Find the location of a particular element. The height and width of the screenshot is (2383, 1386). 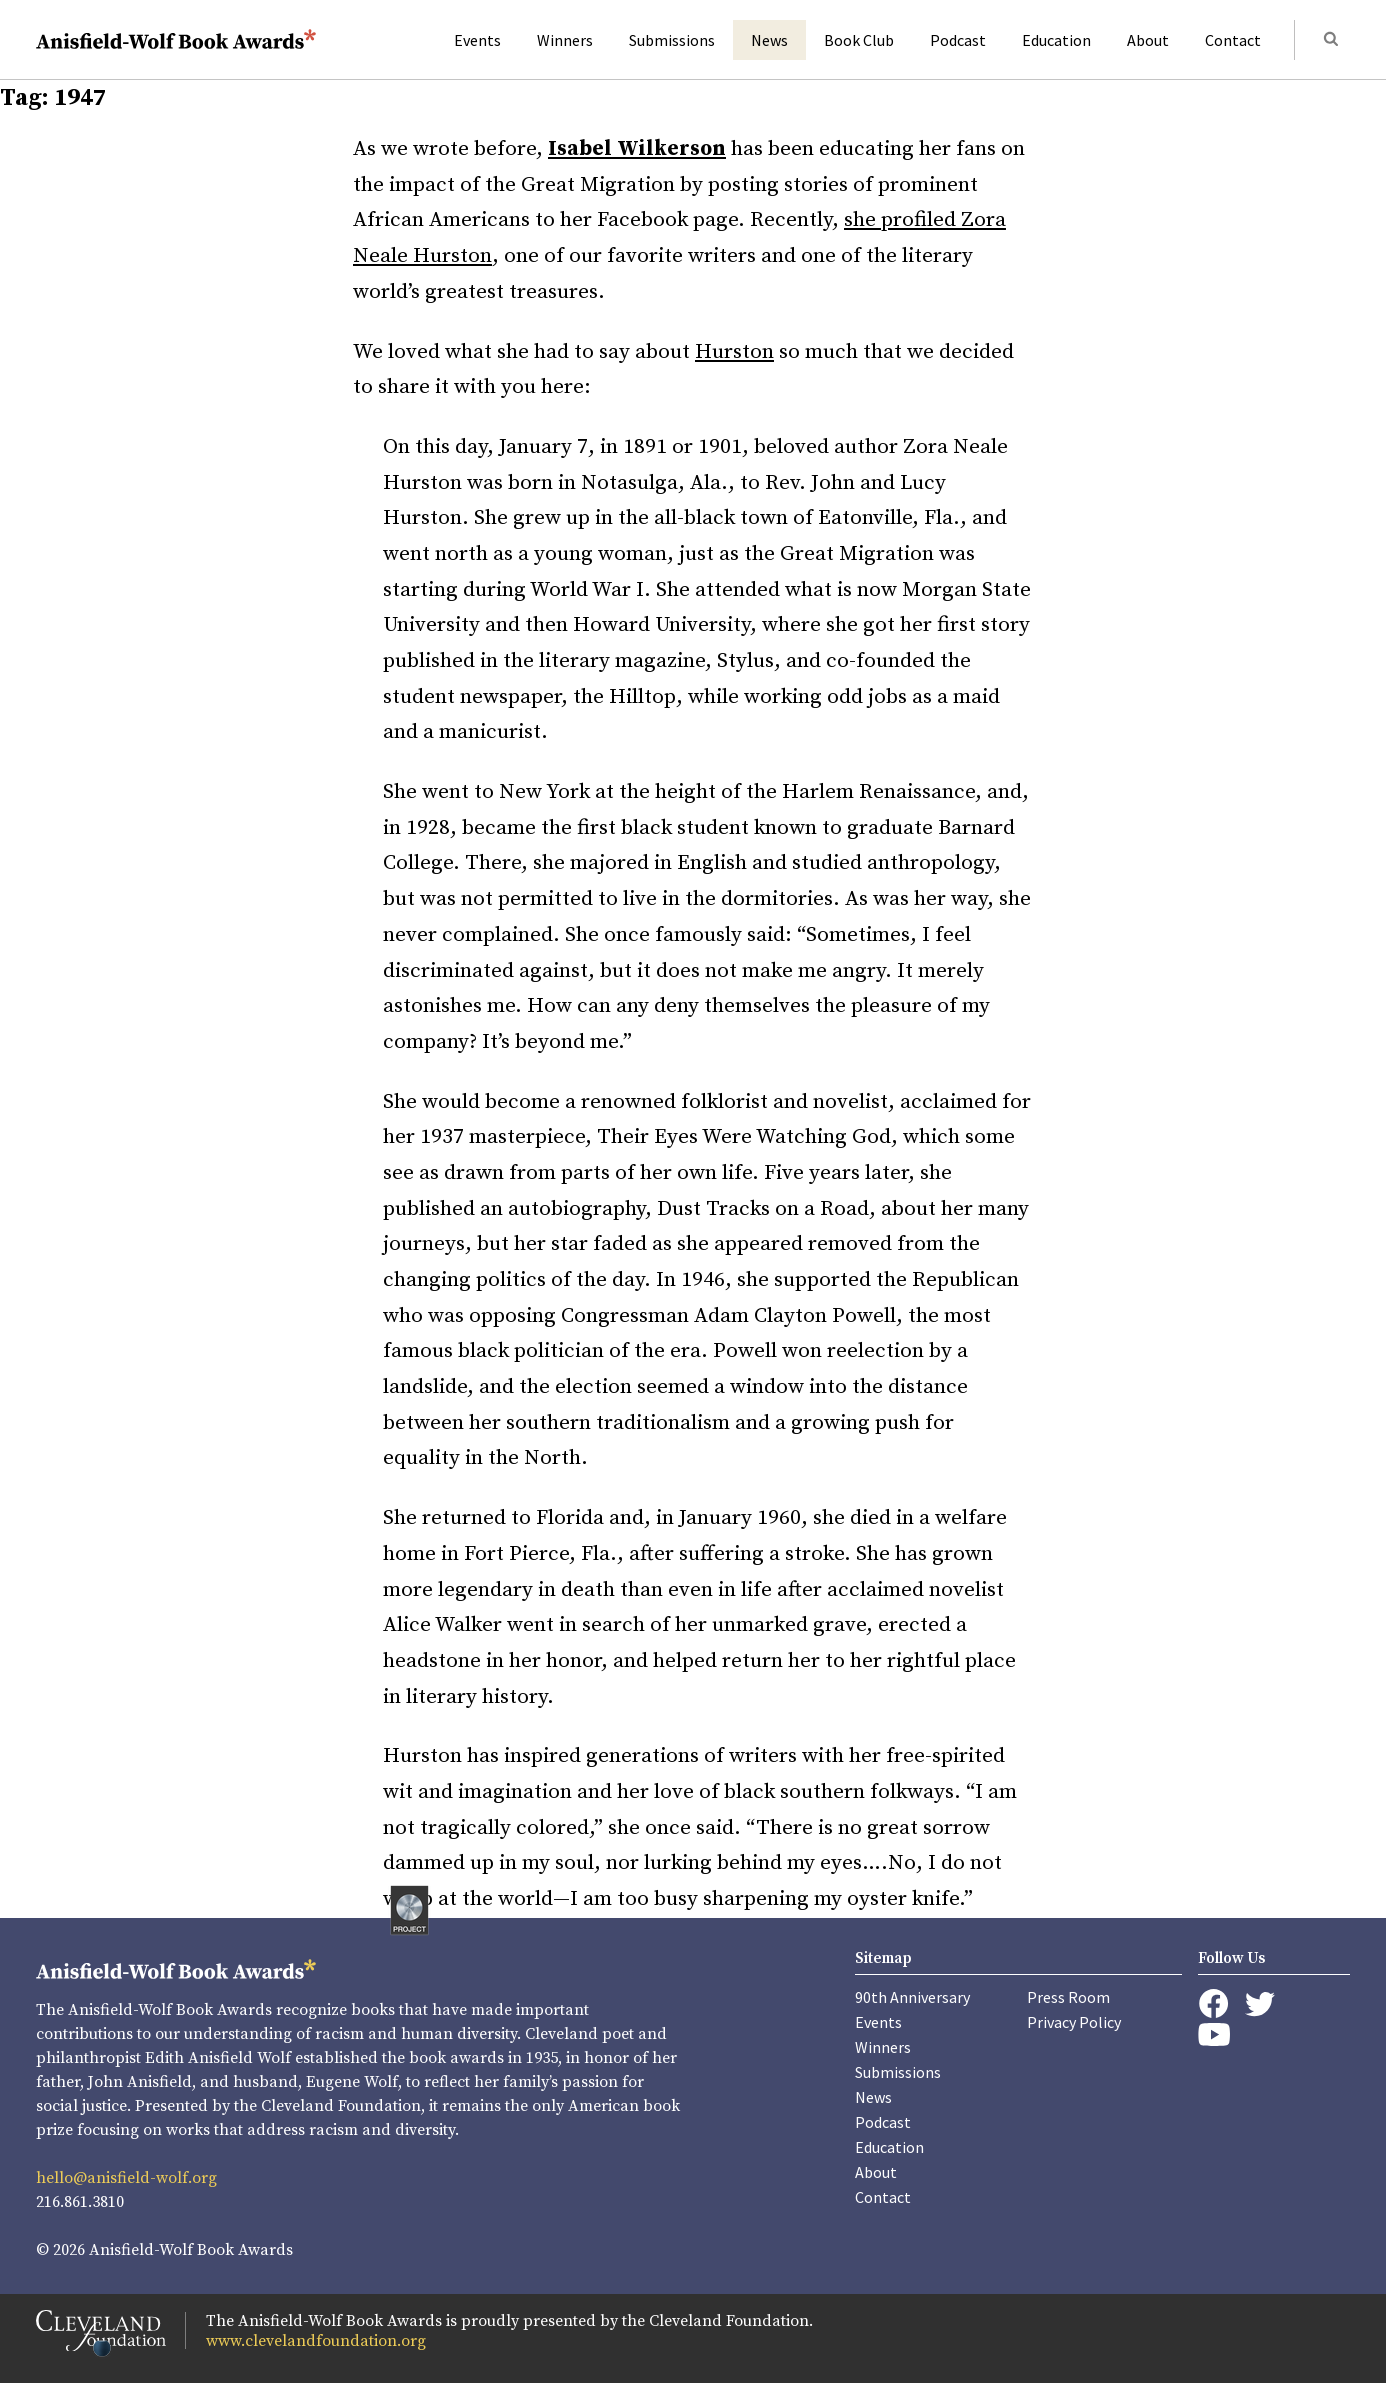

HomePod mini smart speaker device is located at coordinates (102, 2350).